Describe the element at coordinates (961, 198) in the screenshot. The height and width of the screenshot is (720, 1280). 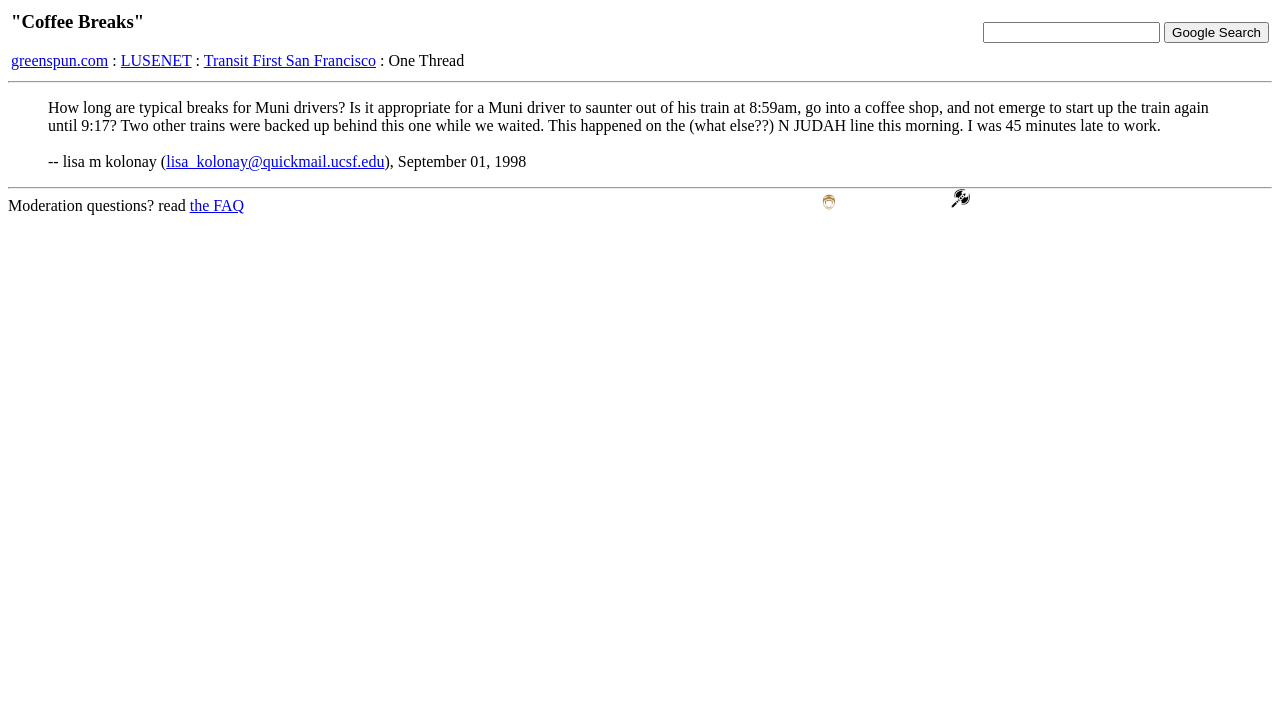
I see `select axe weapon or tool` at that location.